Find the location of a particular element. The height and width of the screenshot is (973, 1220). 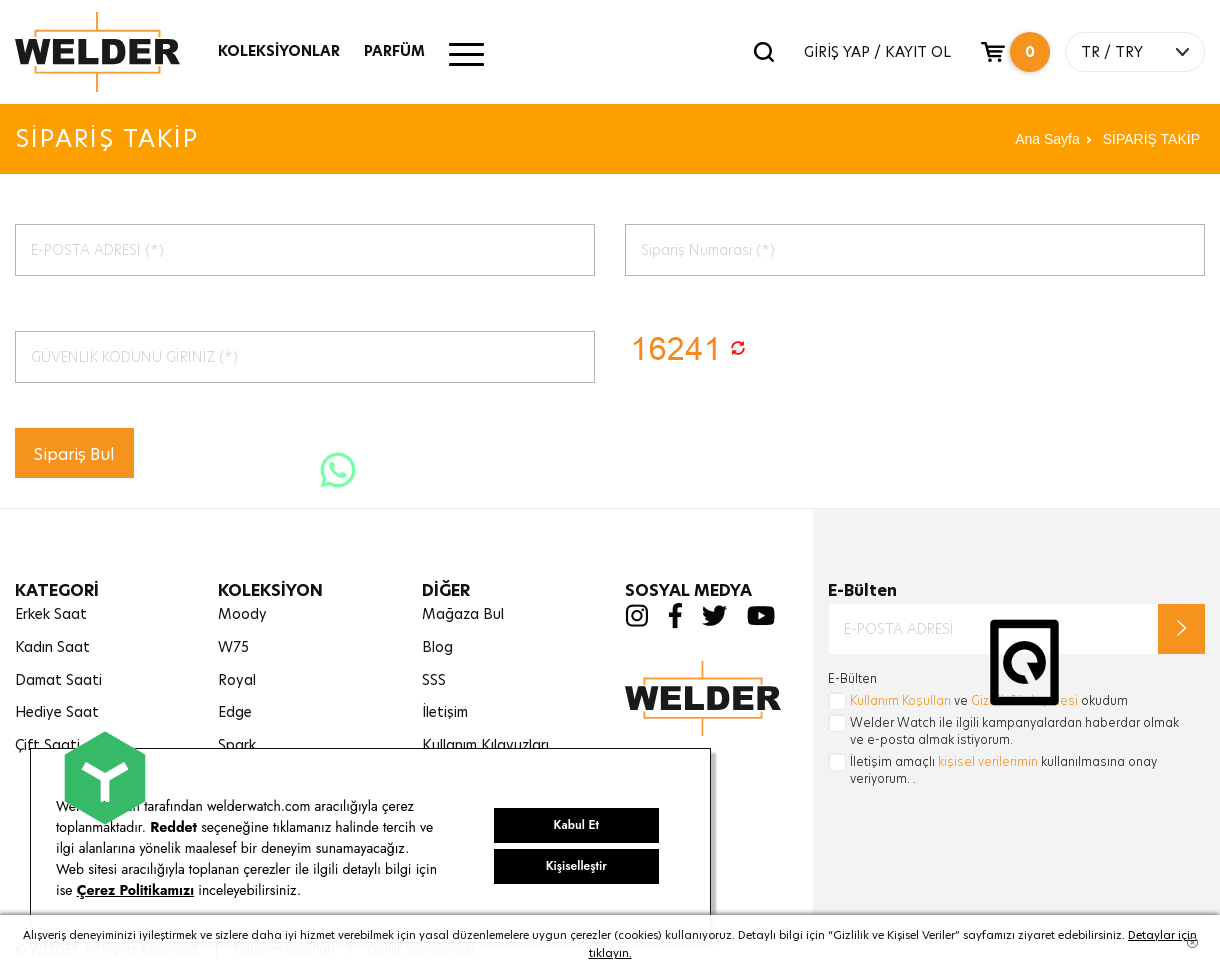

open WhatsApp messaging app is located at coordinates (338, 470).